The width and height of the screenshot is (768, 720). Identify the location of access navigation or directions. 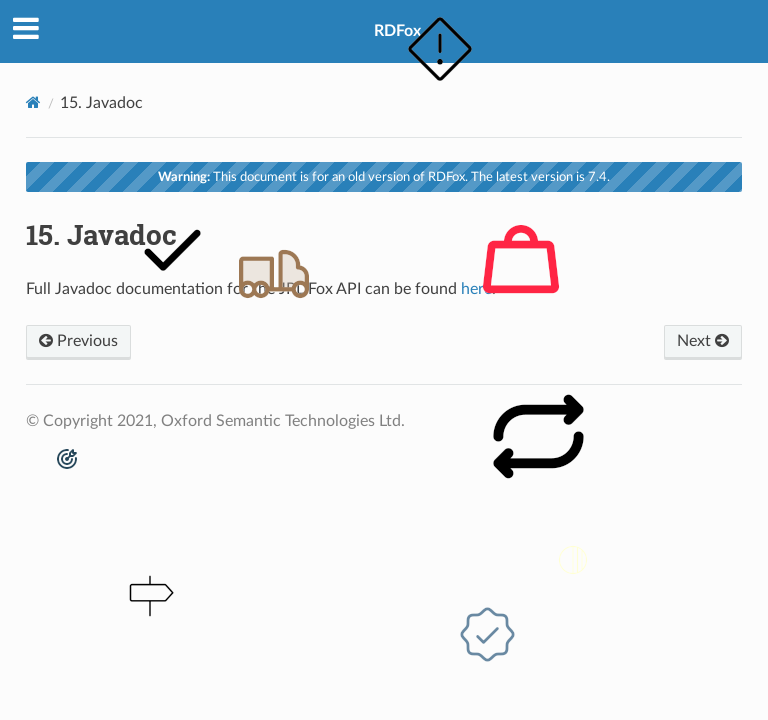
(150, 596).